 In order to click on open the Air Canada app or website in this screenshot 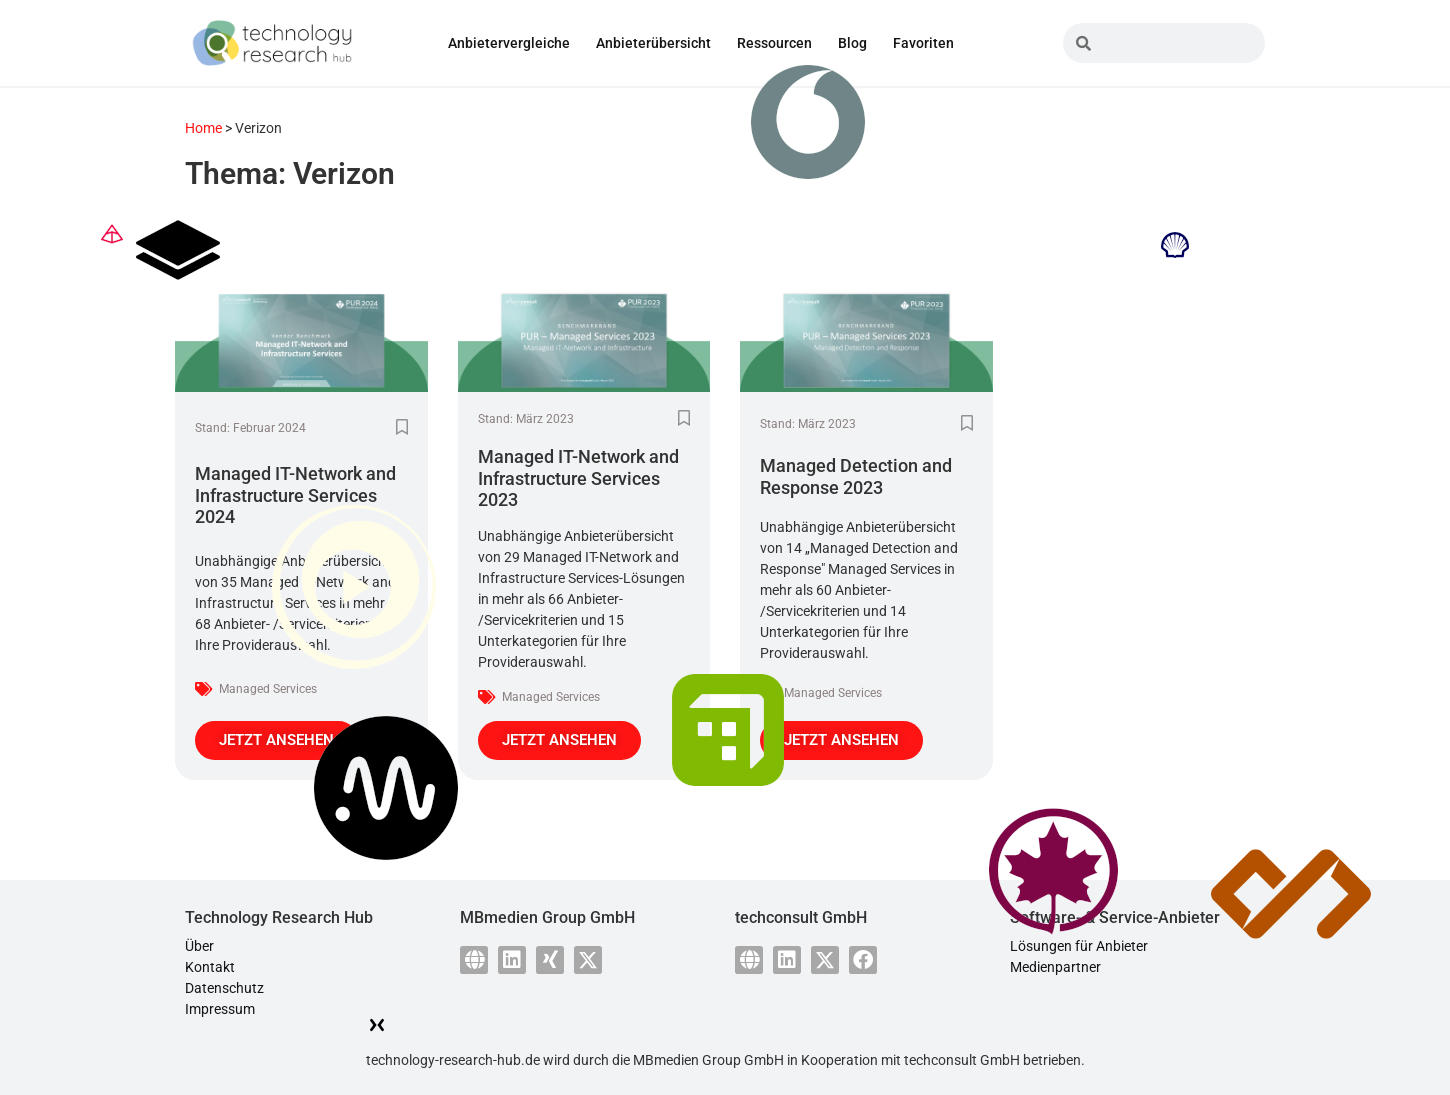, I will do `click(1053, 871)`.